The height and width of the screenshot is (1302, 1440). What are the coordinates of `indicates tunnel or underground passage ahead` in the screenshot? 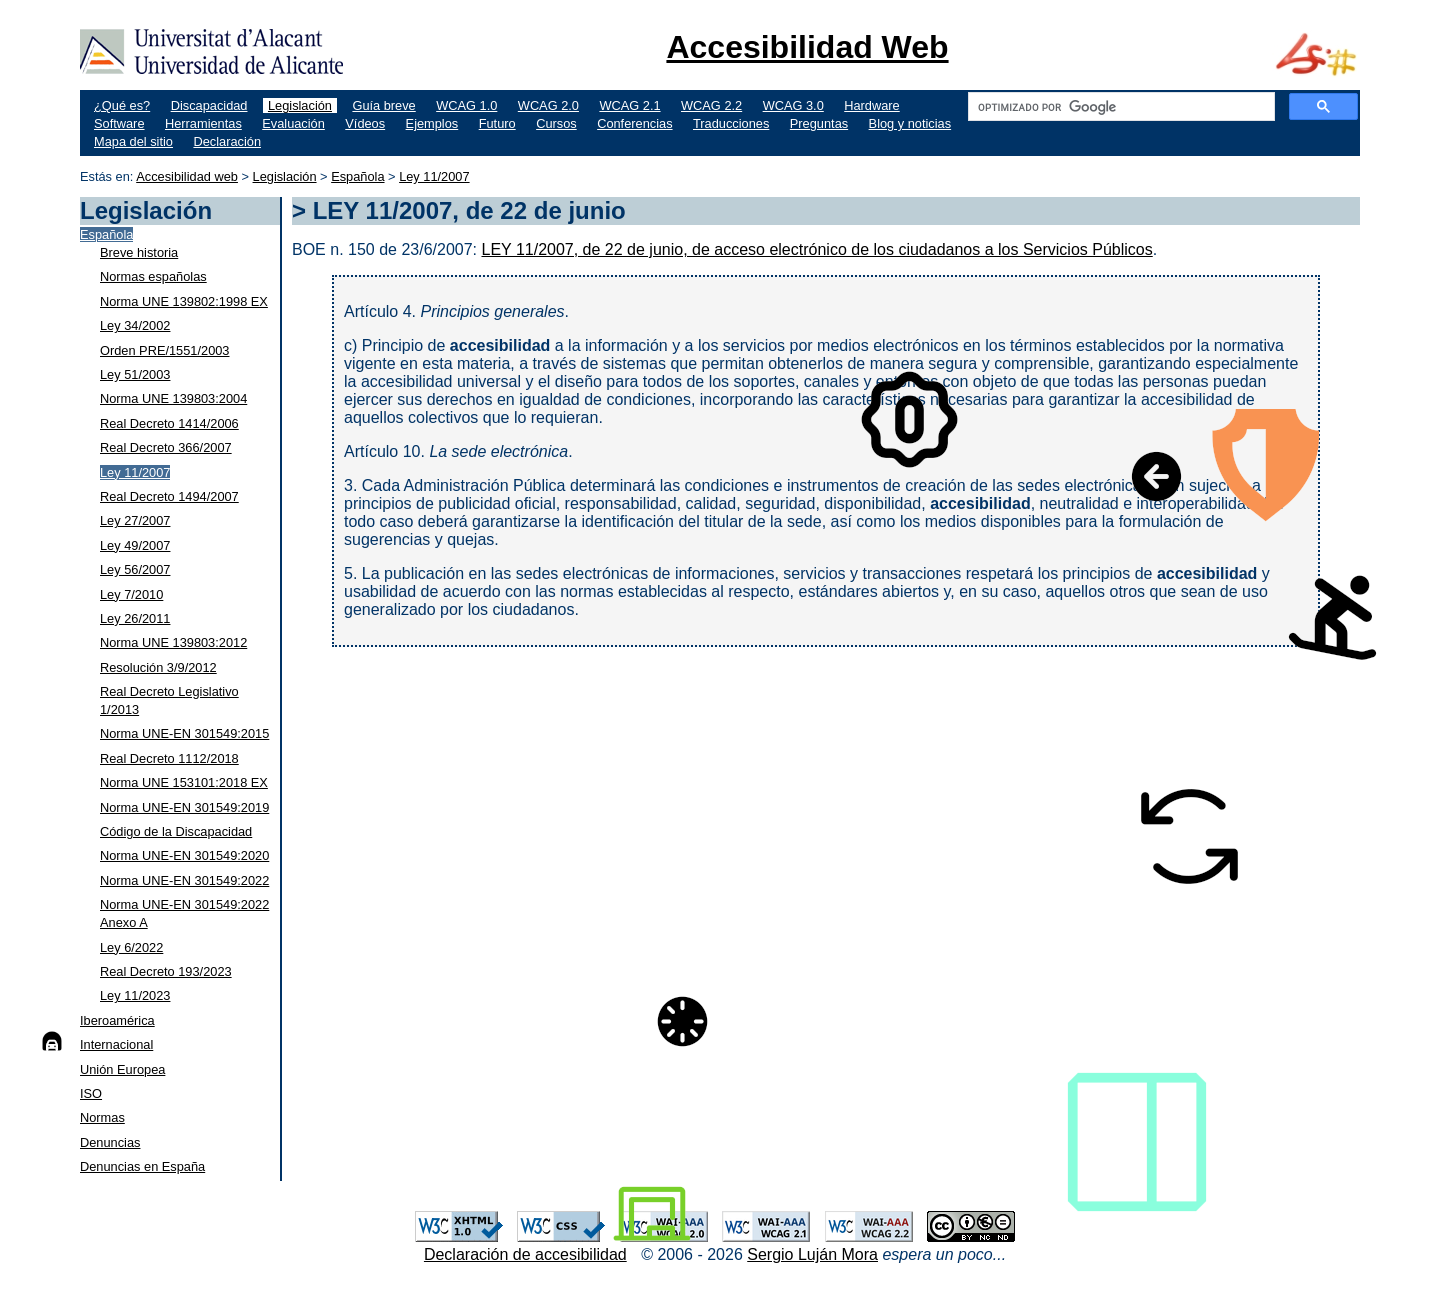 It's located at (52, 1041).